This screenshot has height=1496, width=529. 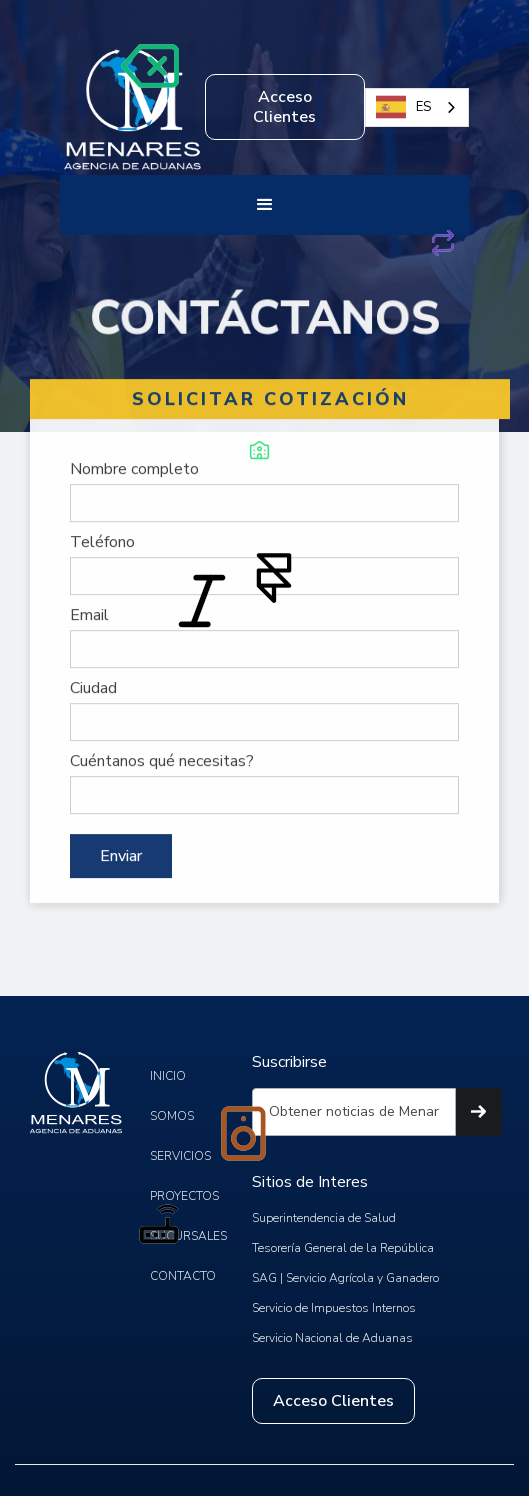 I want to click on delete a tag or label, so click(x=150, y=66).